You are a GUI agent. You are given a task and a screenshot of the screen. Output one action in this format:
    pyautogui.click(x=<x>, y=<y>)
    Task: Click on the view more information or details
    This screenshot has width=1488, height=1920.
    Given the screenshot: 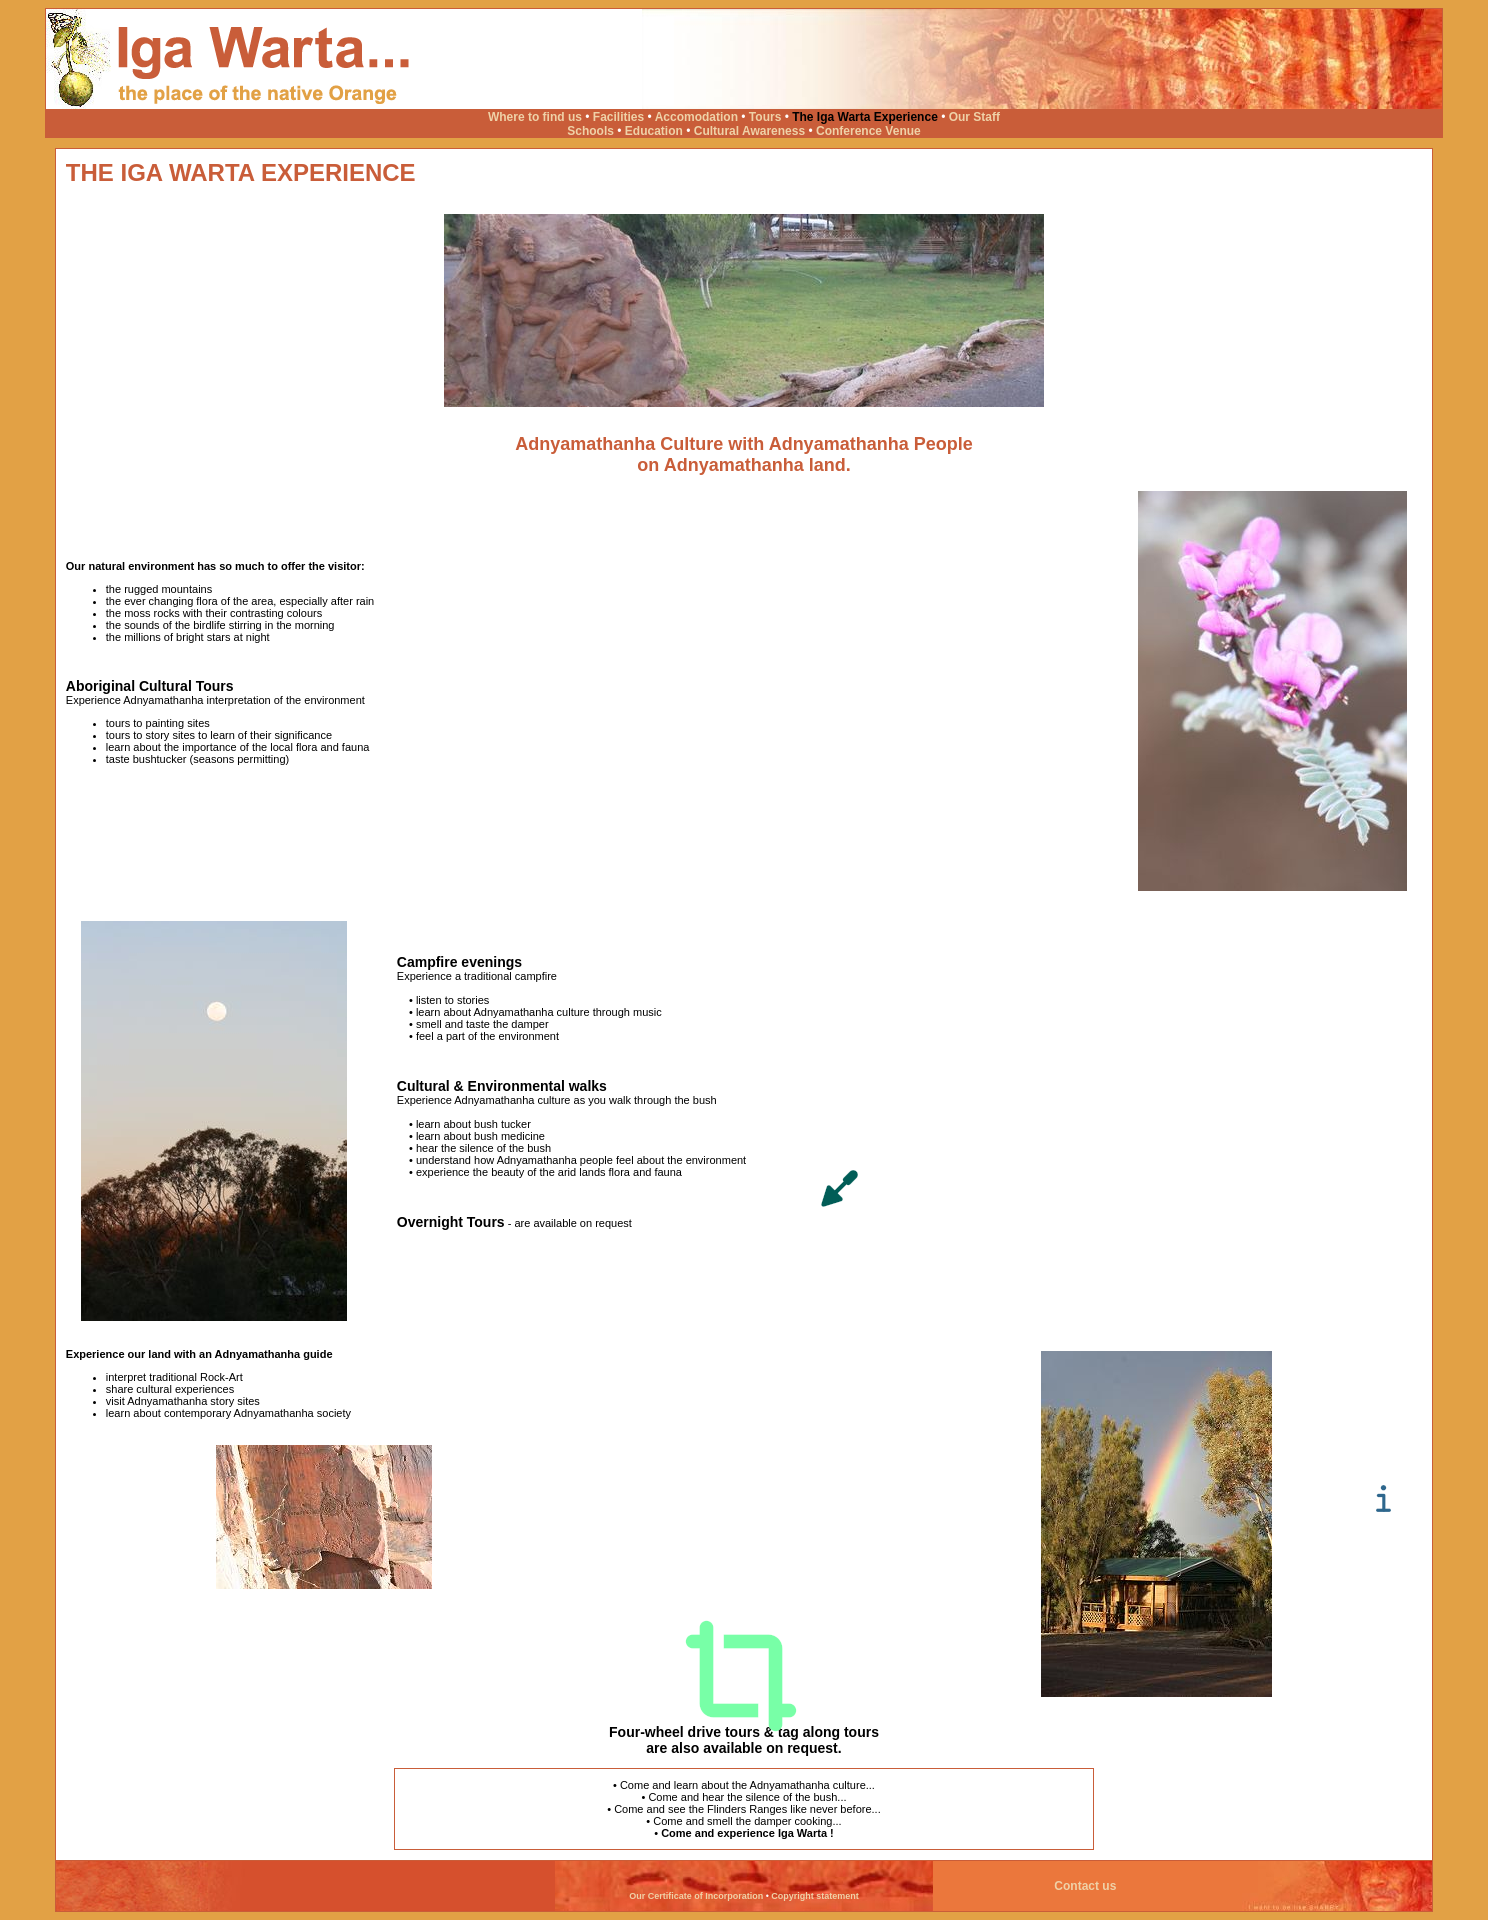 What is the action you would take?
    pyautogui.click(x=1383, y=1498)
    